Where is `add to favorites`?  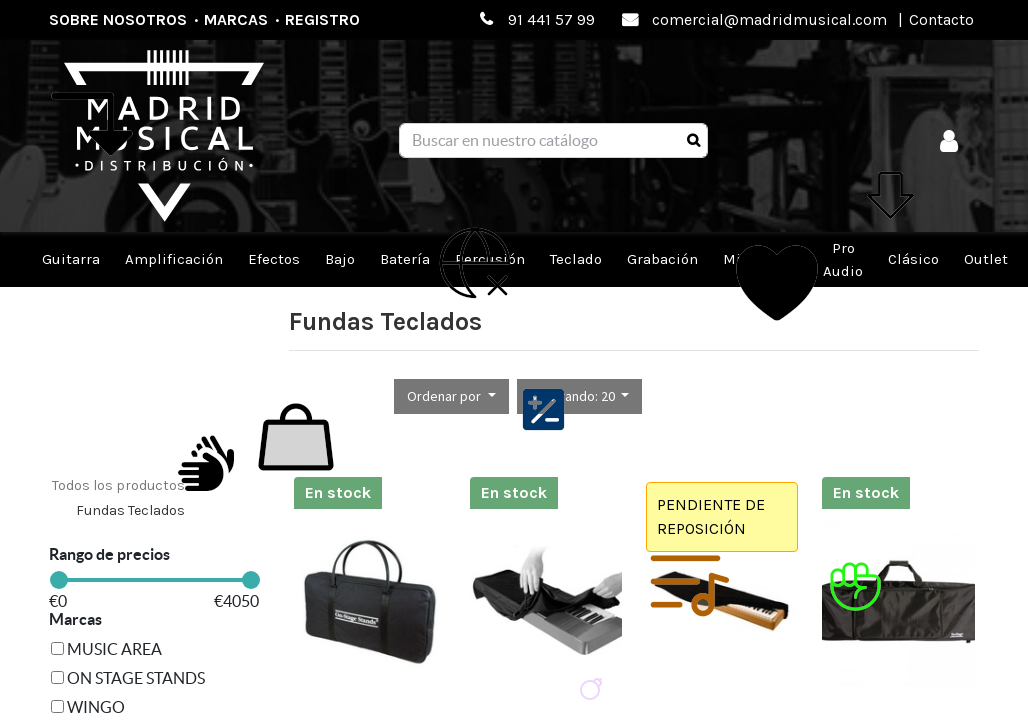 add to favorites is located at coordinates (777, 283).